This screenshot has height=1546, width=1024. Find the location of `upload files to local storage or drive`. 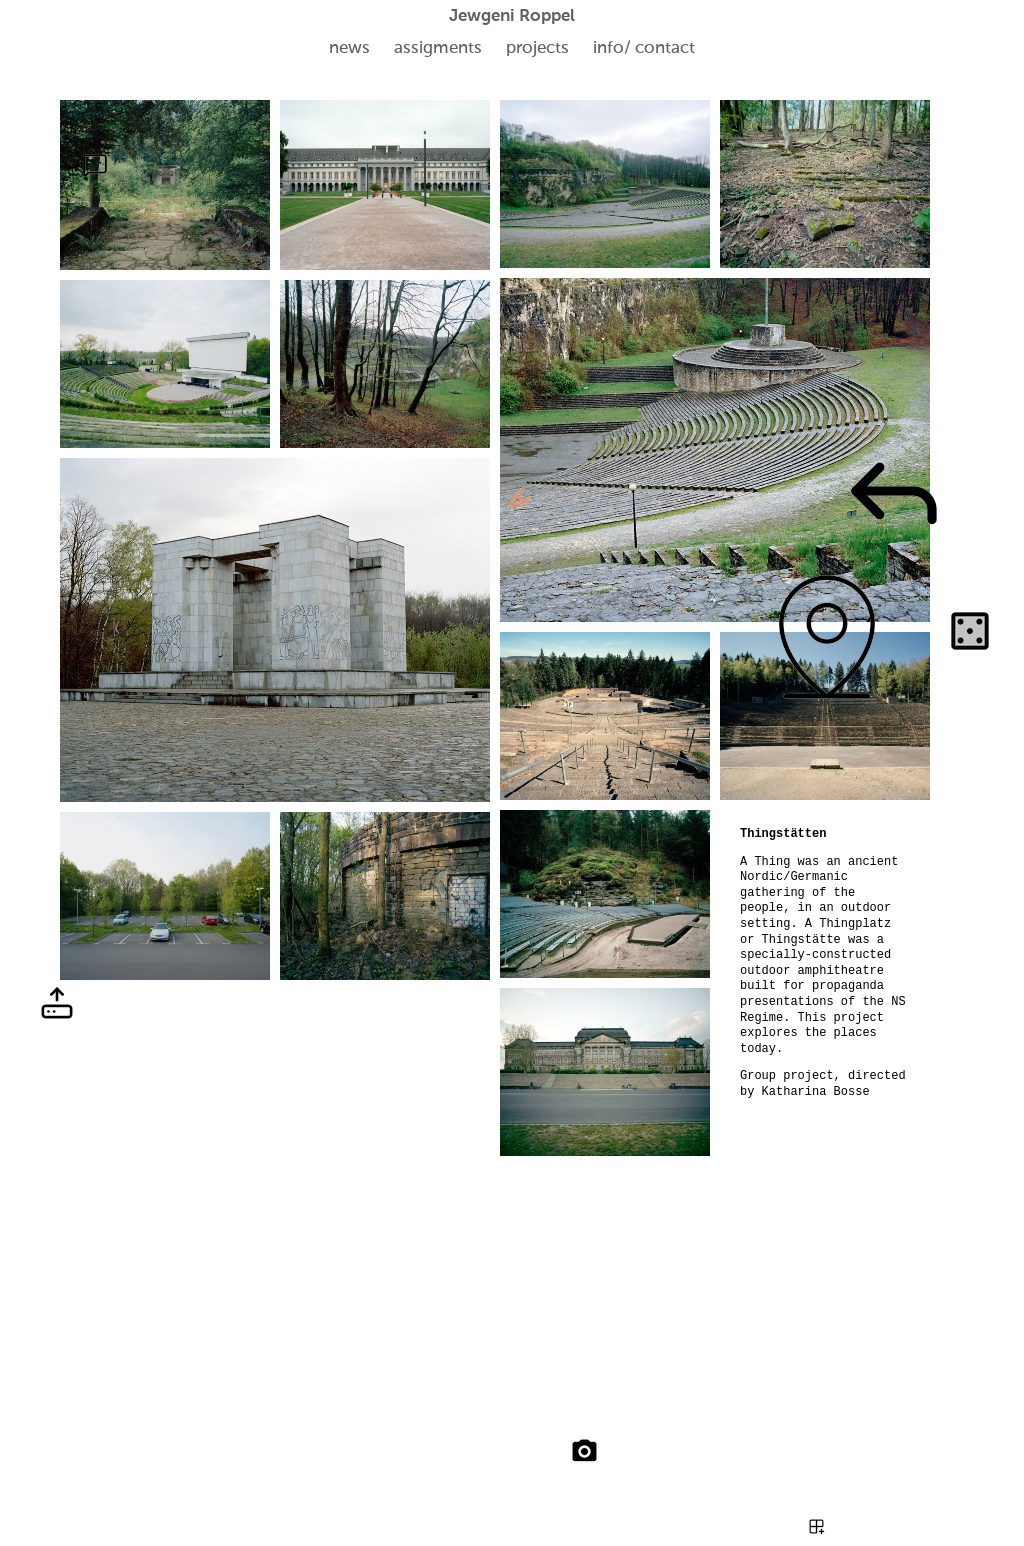

upload files to local storage or drive is located at coordinates (57, 1003).